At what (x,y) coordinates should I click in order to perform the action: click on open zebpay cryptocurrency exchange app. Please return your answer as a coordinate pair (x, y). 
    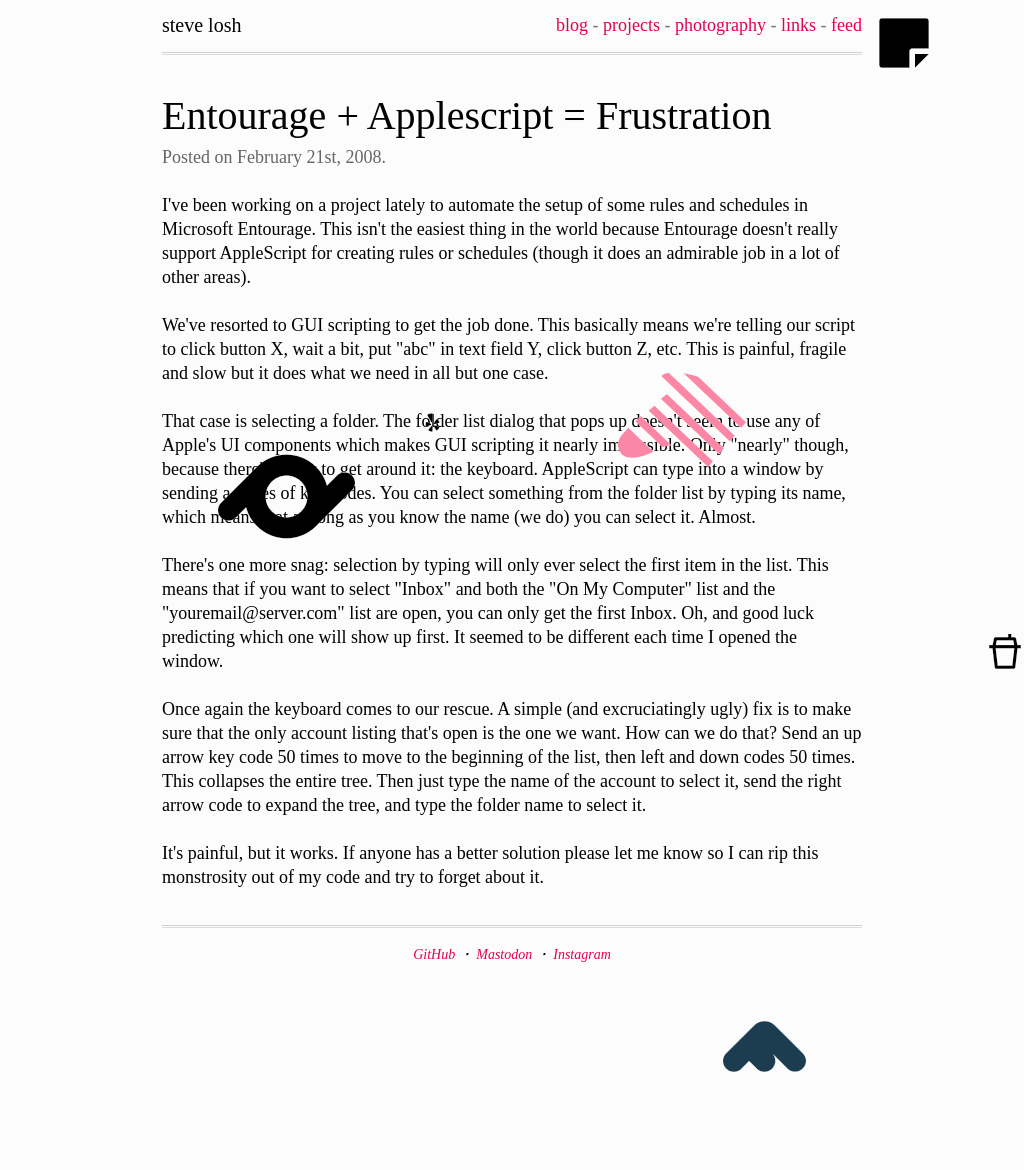
    Looking at the image, I should click on (682, 420).